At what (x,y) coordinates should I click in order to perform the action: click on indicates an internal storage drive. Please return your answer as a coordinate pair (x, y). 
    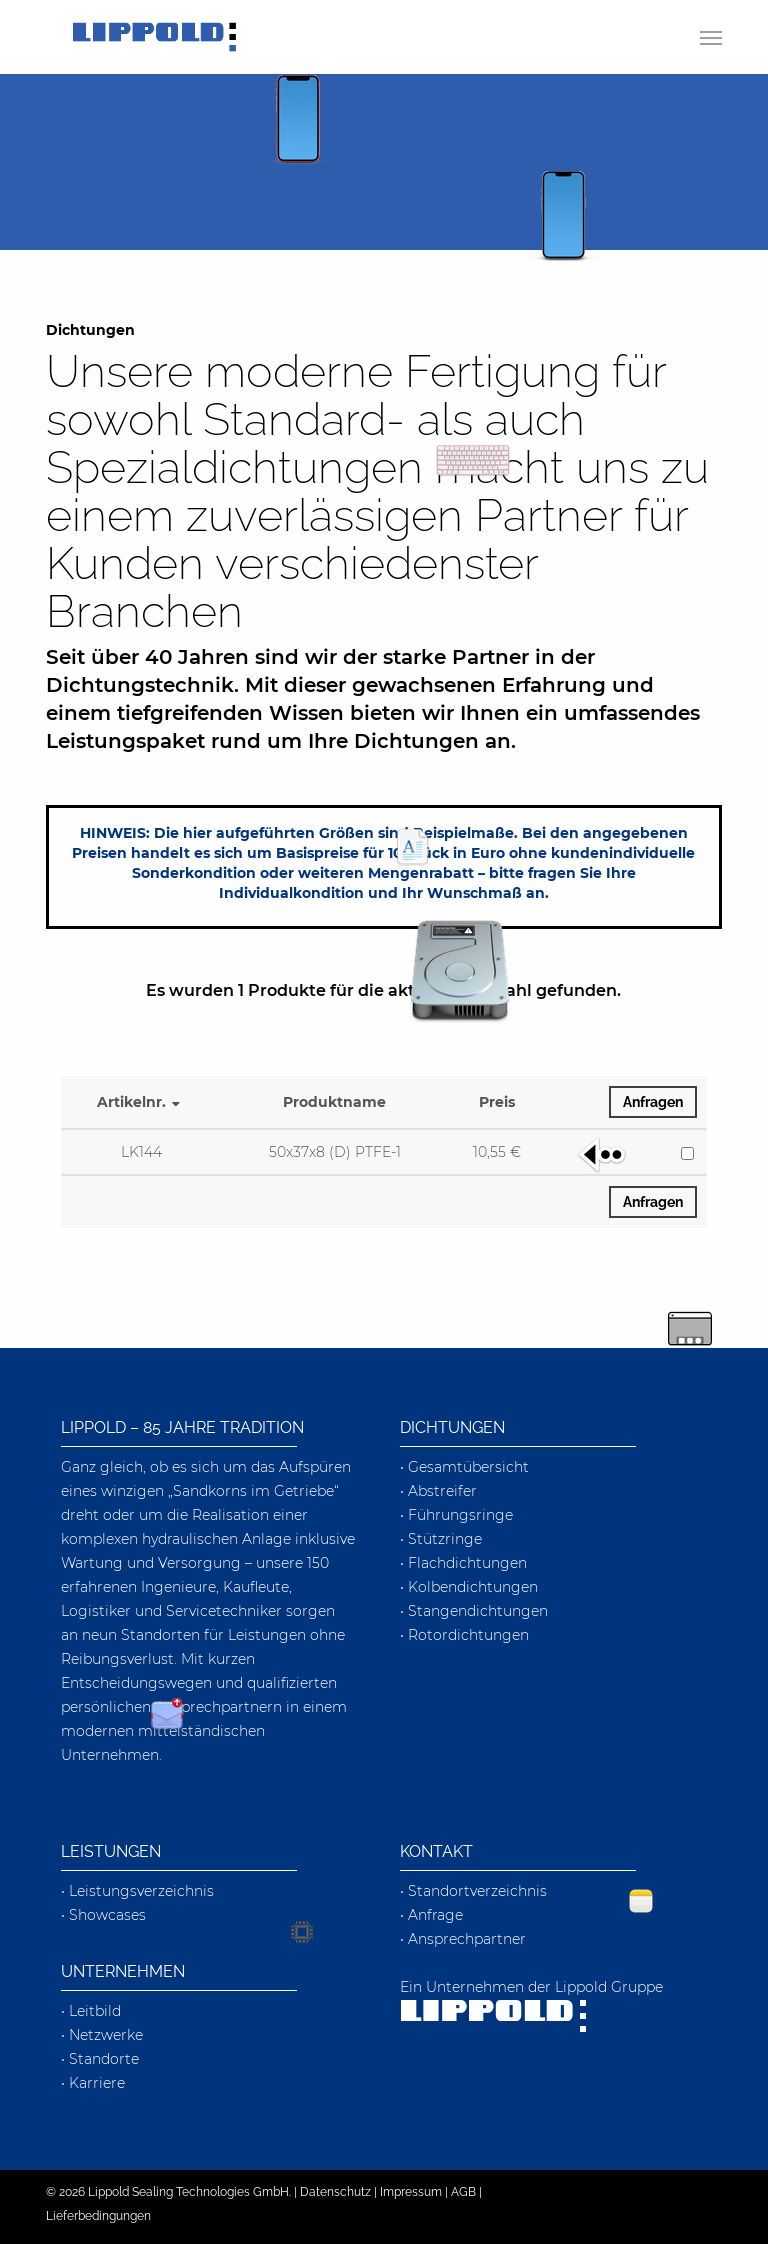
    Looking at the image, I should click on (460, 973).